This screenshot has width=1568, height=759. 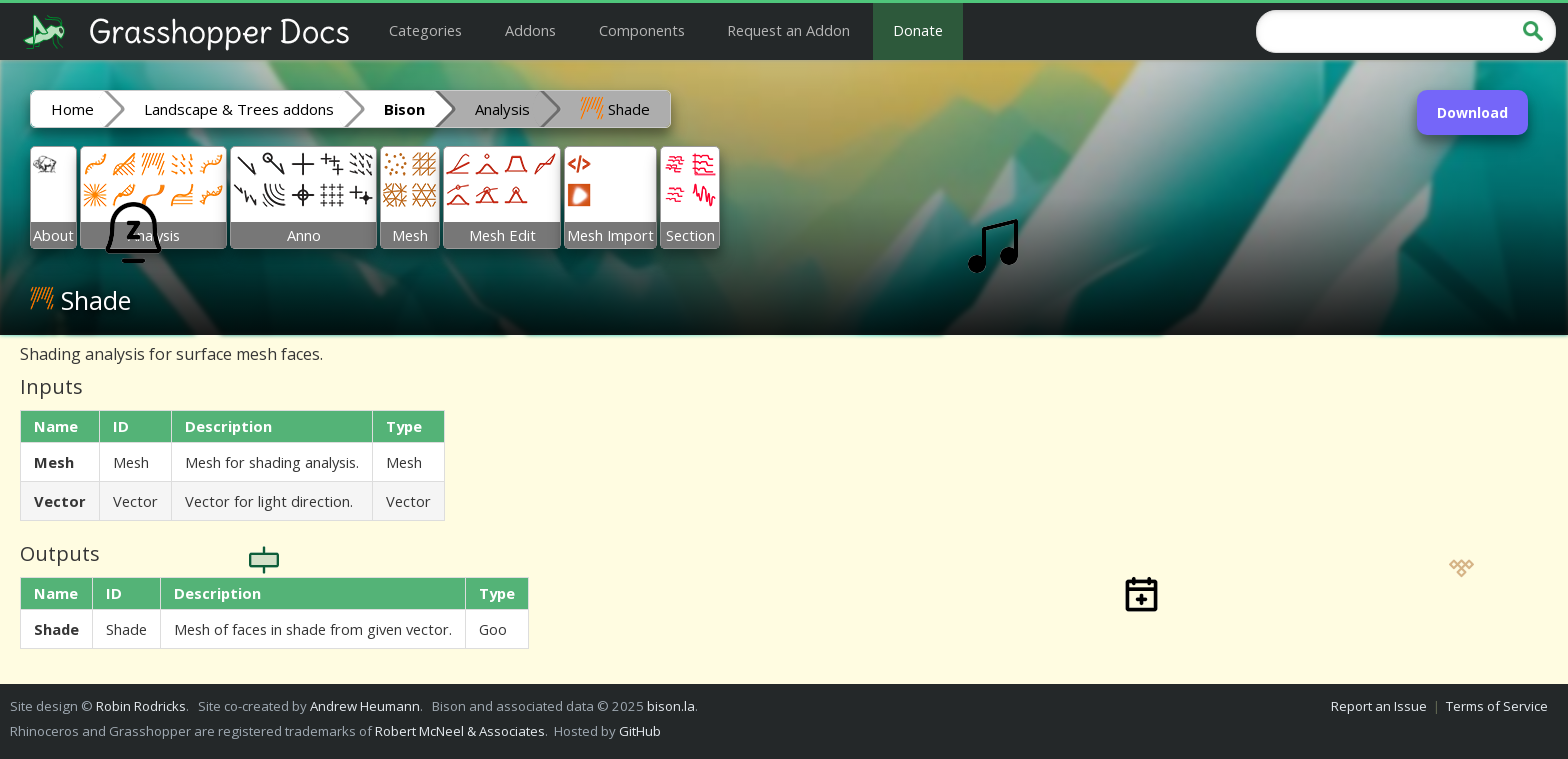 What do you see at coordinates (1141, 595) in the screenshot?
I see `add a new event to the calendar` at bounding box center [1141, 595].